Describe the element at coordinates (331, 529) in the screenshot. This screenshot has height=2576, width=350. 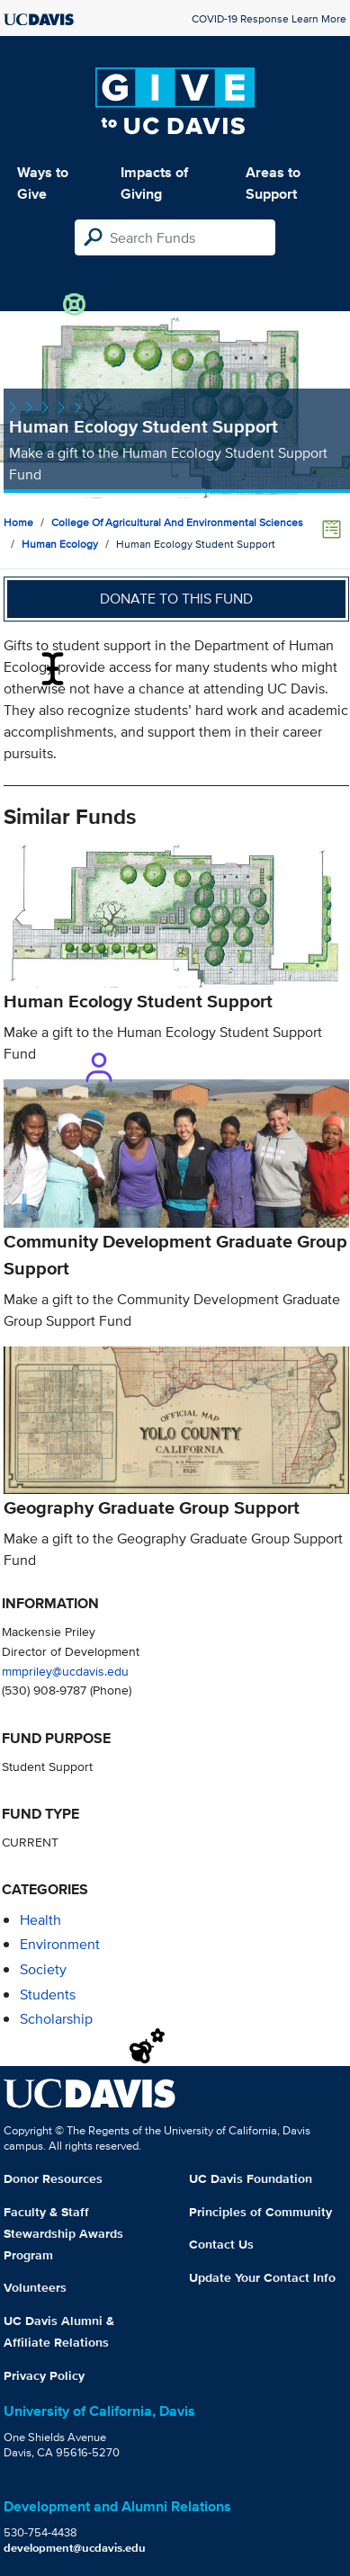
I see `WPForms plugin logo` at that location.